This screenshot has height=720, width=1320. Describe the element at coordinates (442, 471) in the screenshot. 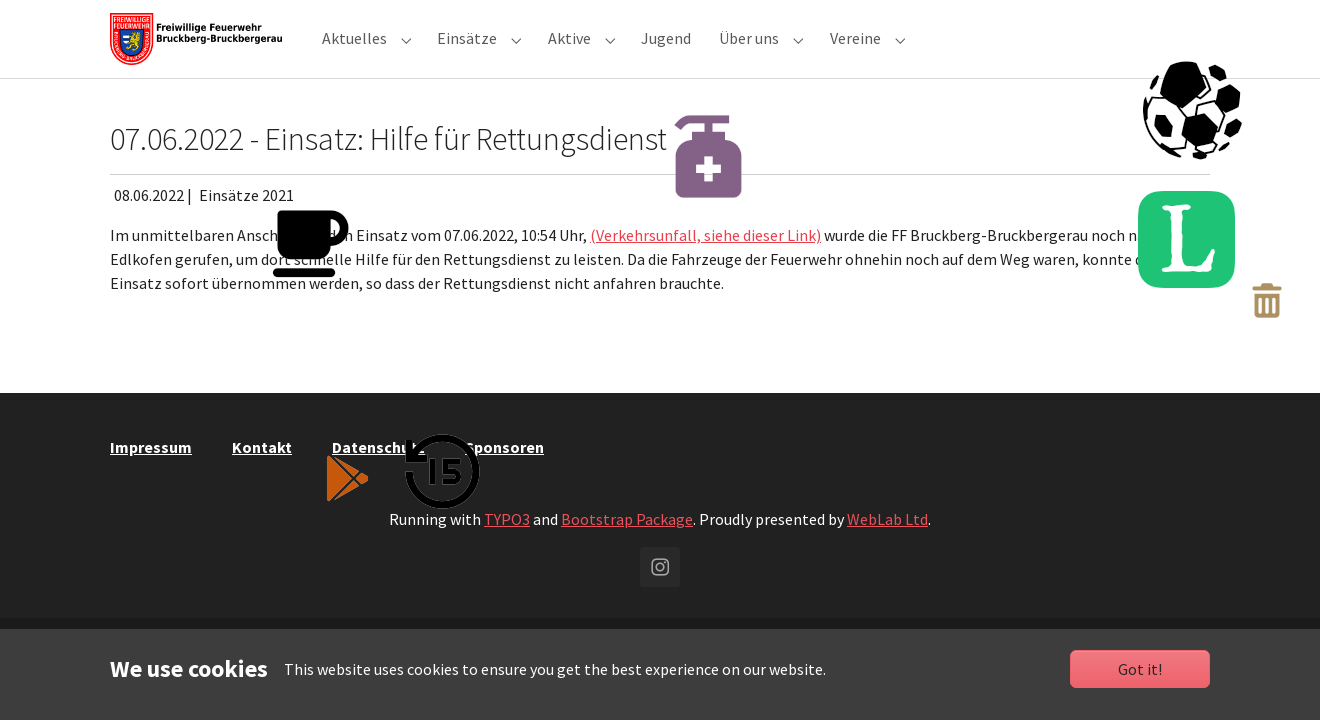

I see `rewind 15 seconds` at that location.